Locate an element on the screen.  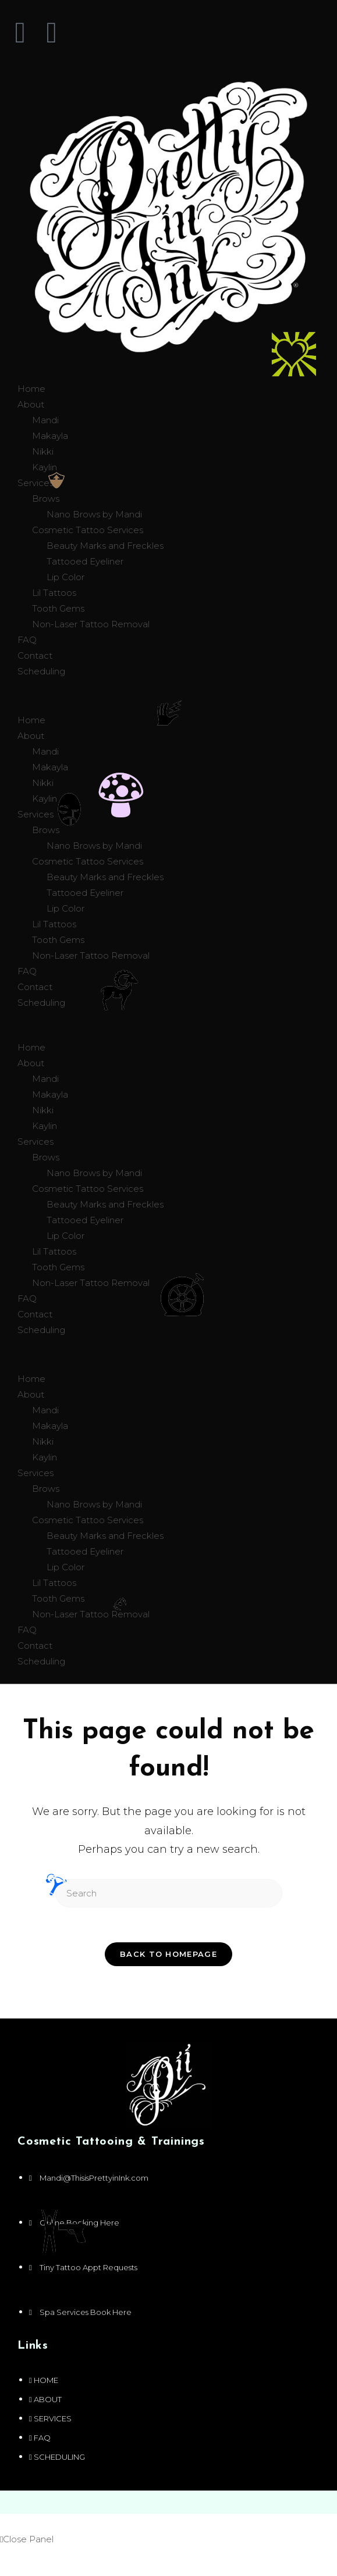
represents the Aries zodiac sign is located at coordinates (119, 990).